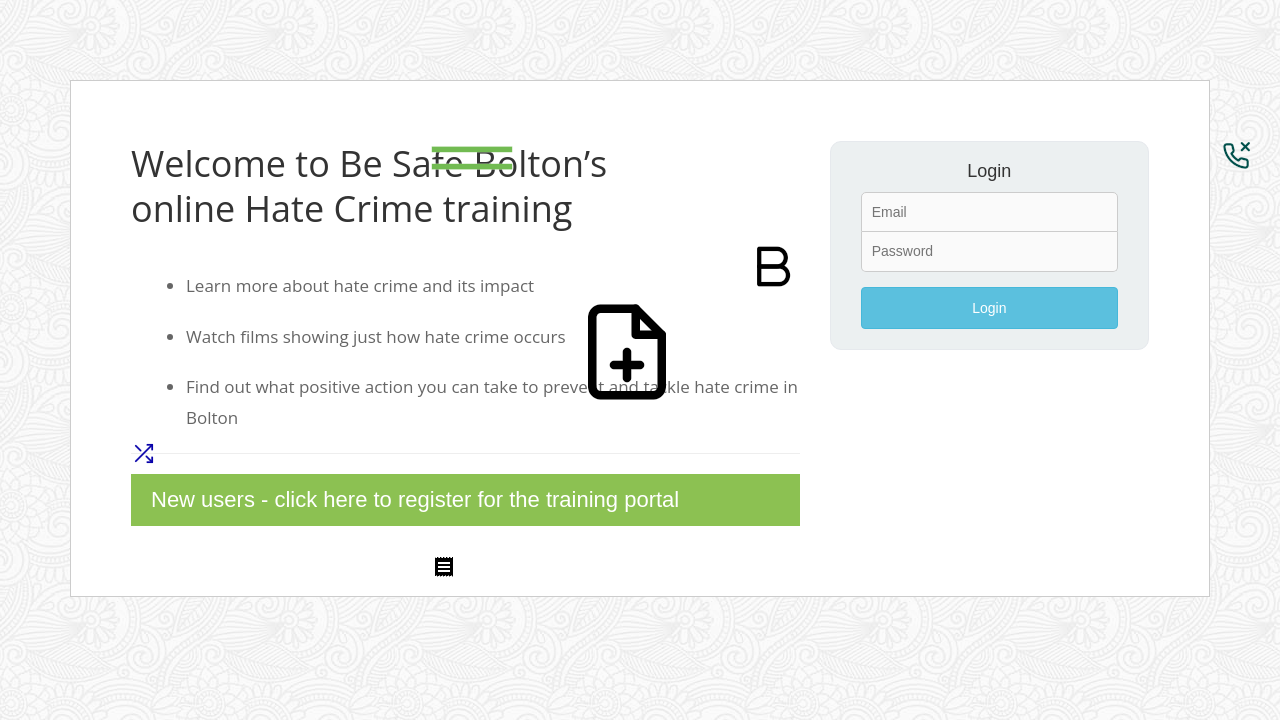  I want to click on view purchase receipt or transaction history, so click(444, 567).